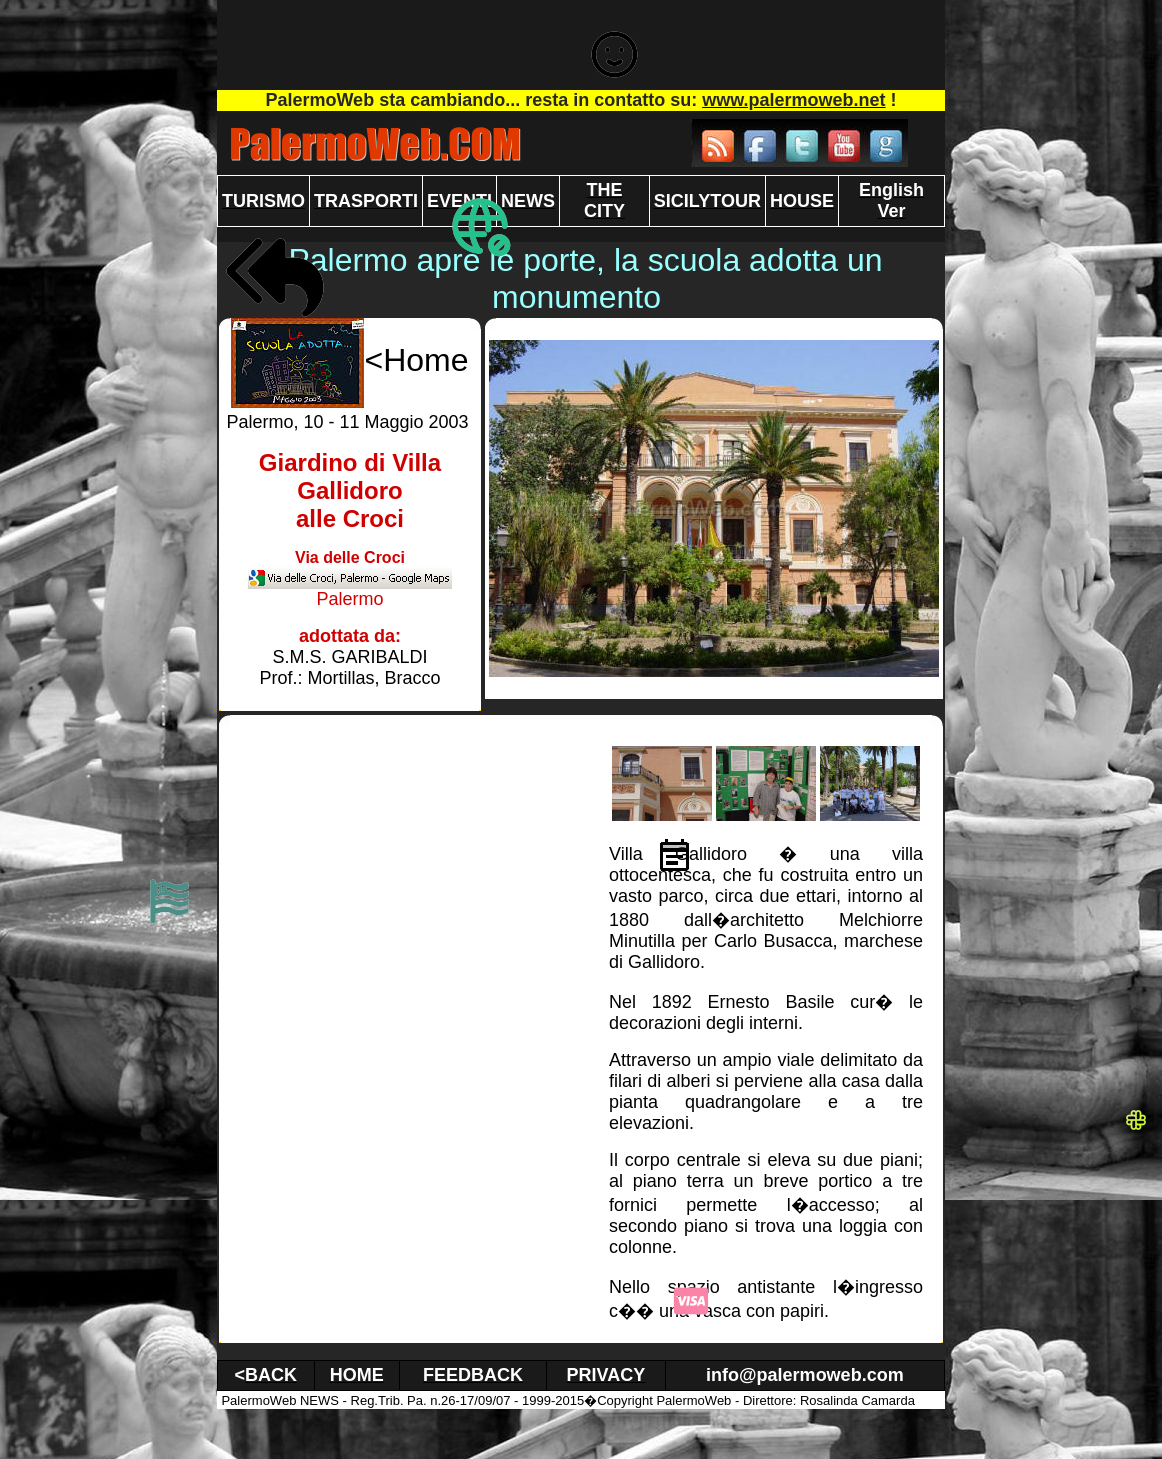 The image size is (1162, 1459). I want to click on open slack messaging app, so click(1136, 1120).